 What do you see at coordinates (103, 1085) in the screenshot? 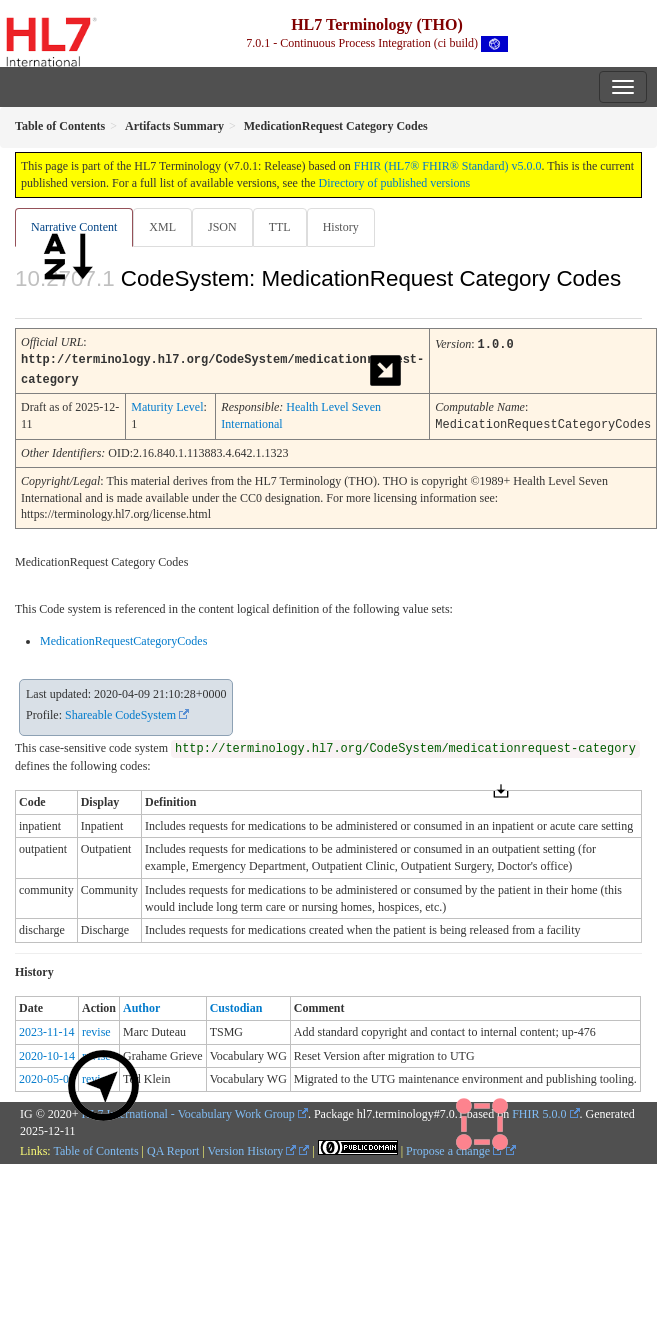
I see `explore or discover nearby places` at bounding box center [103, 1085].